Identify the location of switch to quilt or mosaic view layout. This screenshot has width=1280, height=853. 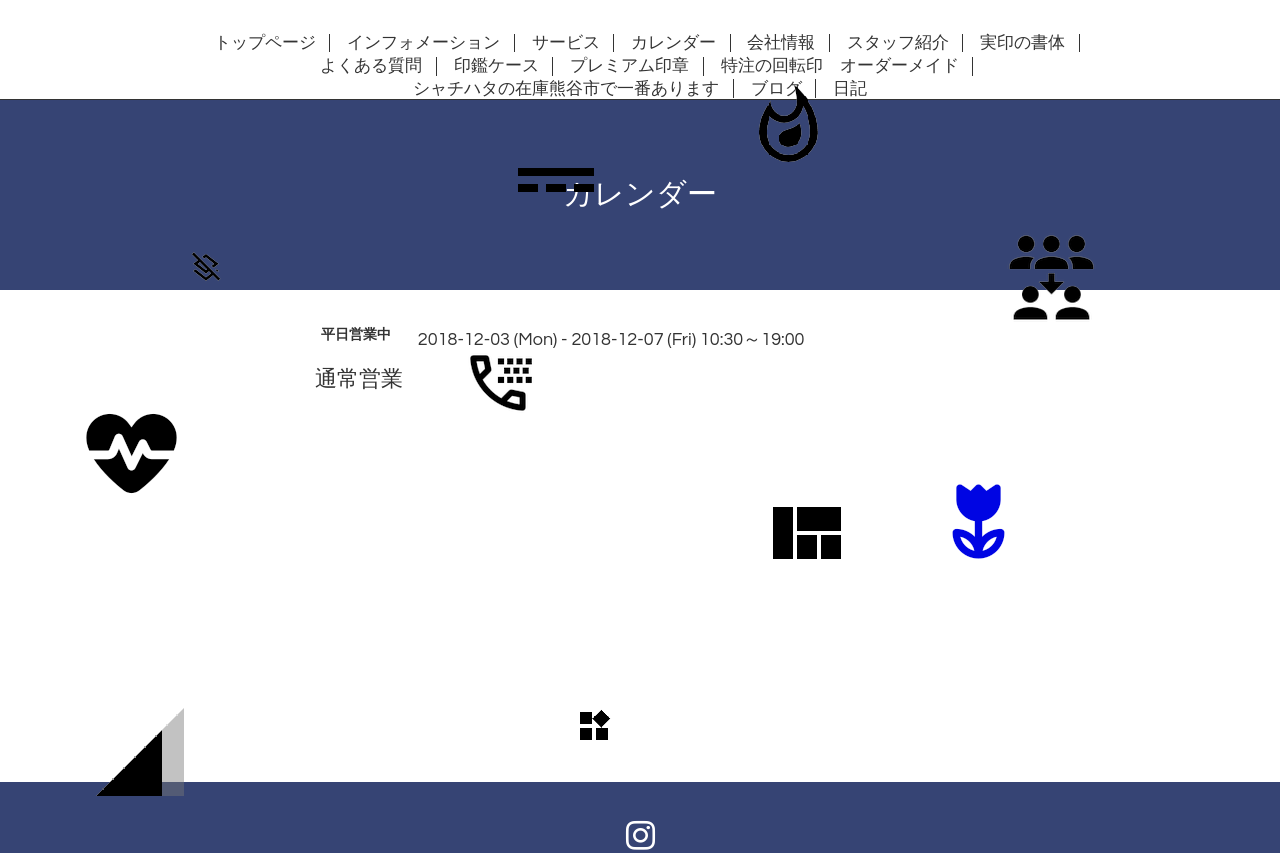
(805, 535).